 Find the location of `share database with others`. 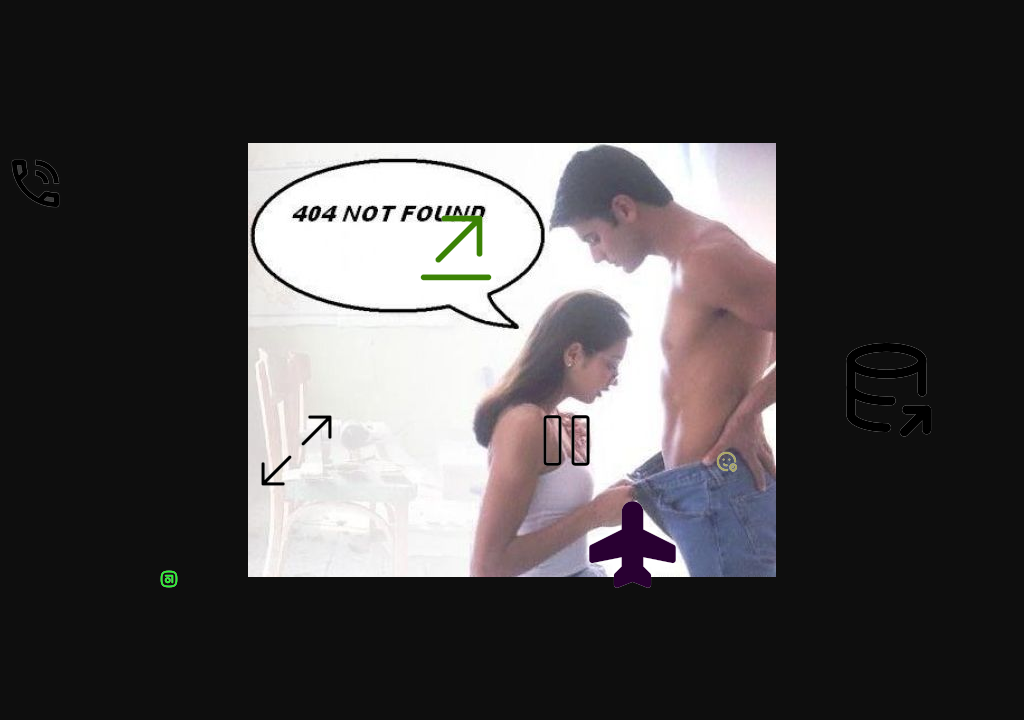

share database with others is located at coordinates (886, 387).